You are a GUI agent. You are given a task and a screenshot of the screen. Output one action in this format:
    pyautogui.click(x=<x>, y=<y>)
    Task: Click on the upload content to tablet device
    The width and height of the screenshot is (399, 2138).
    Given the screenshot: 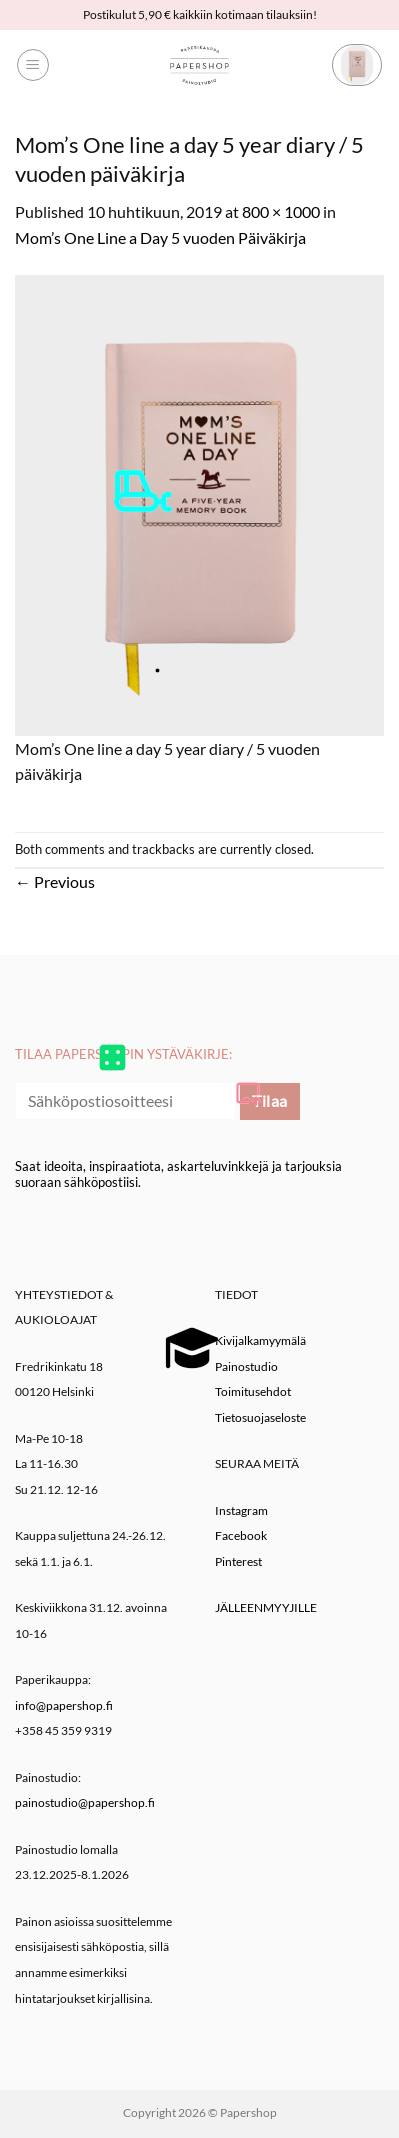 What is the action you would take?
    pyautogui.click(x=248, y=1093)
    